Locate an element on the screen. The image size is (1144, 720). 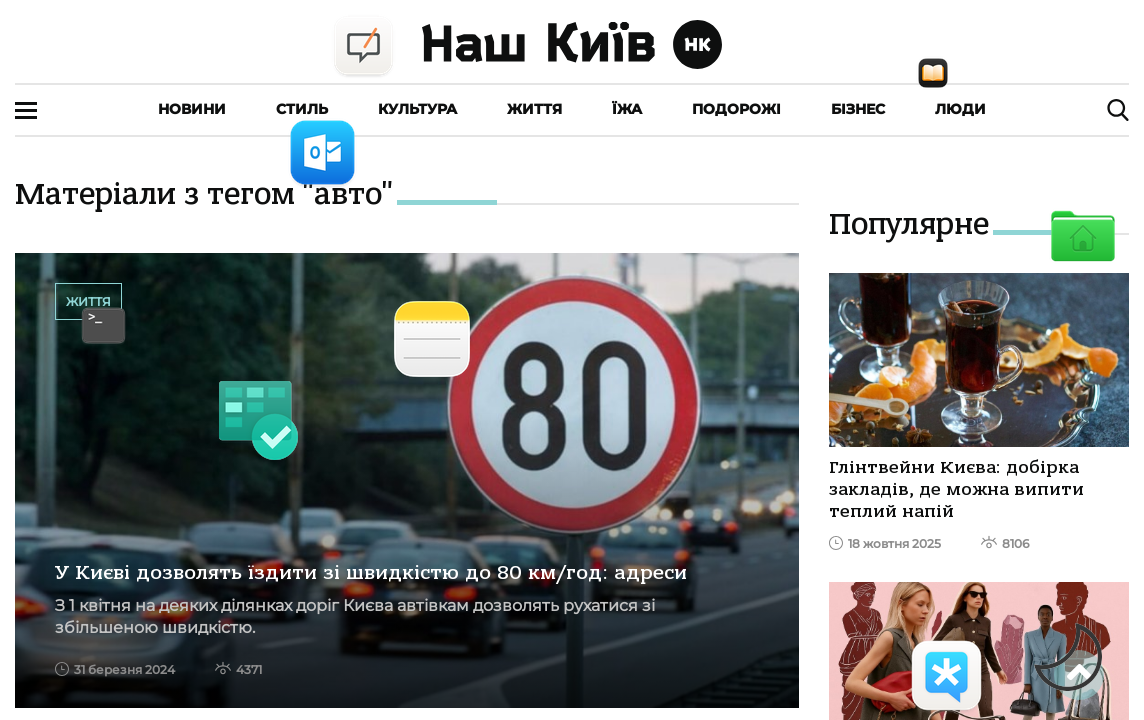
open your home folder is located at coordinates (1083, 236).